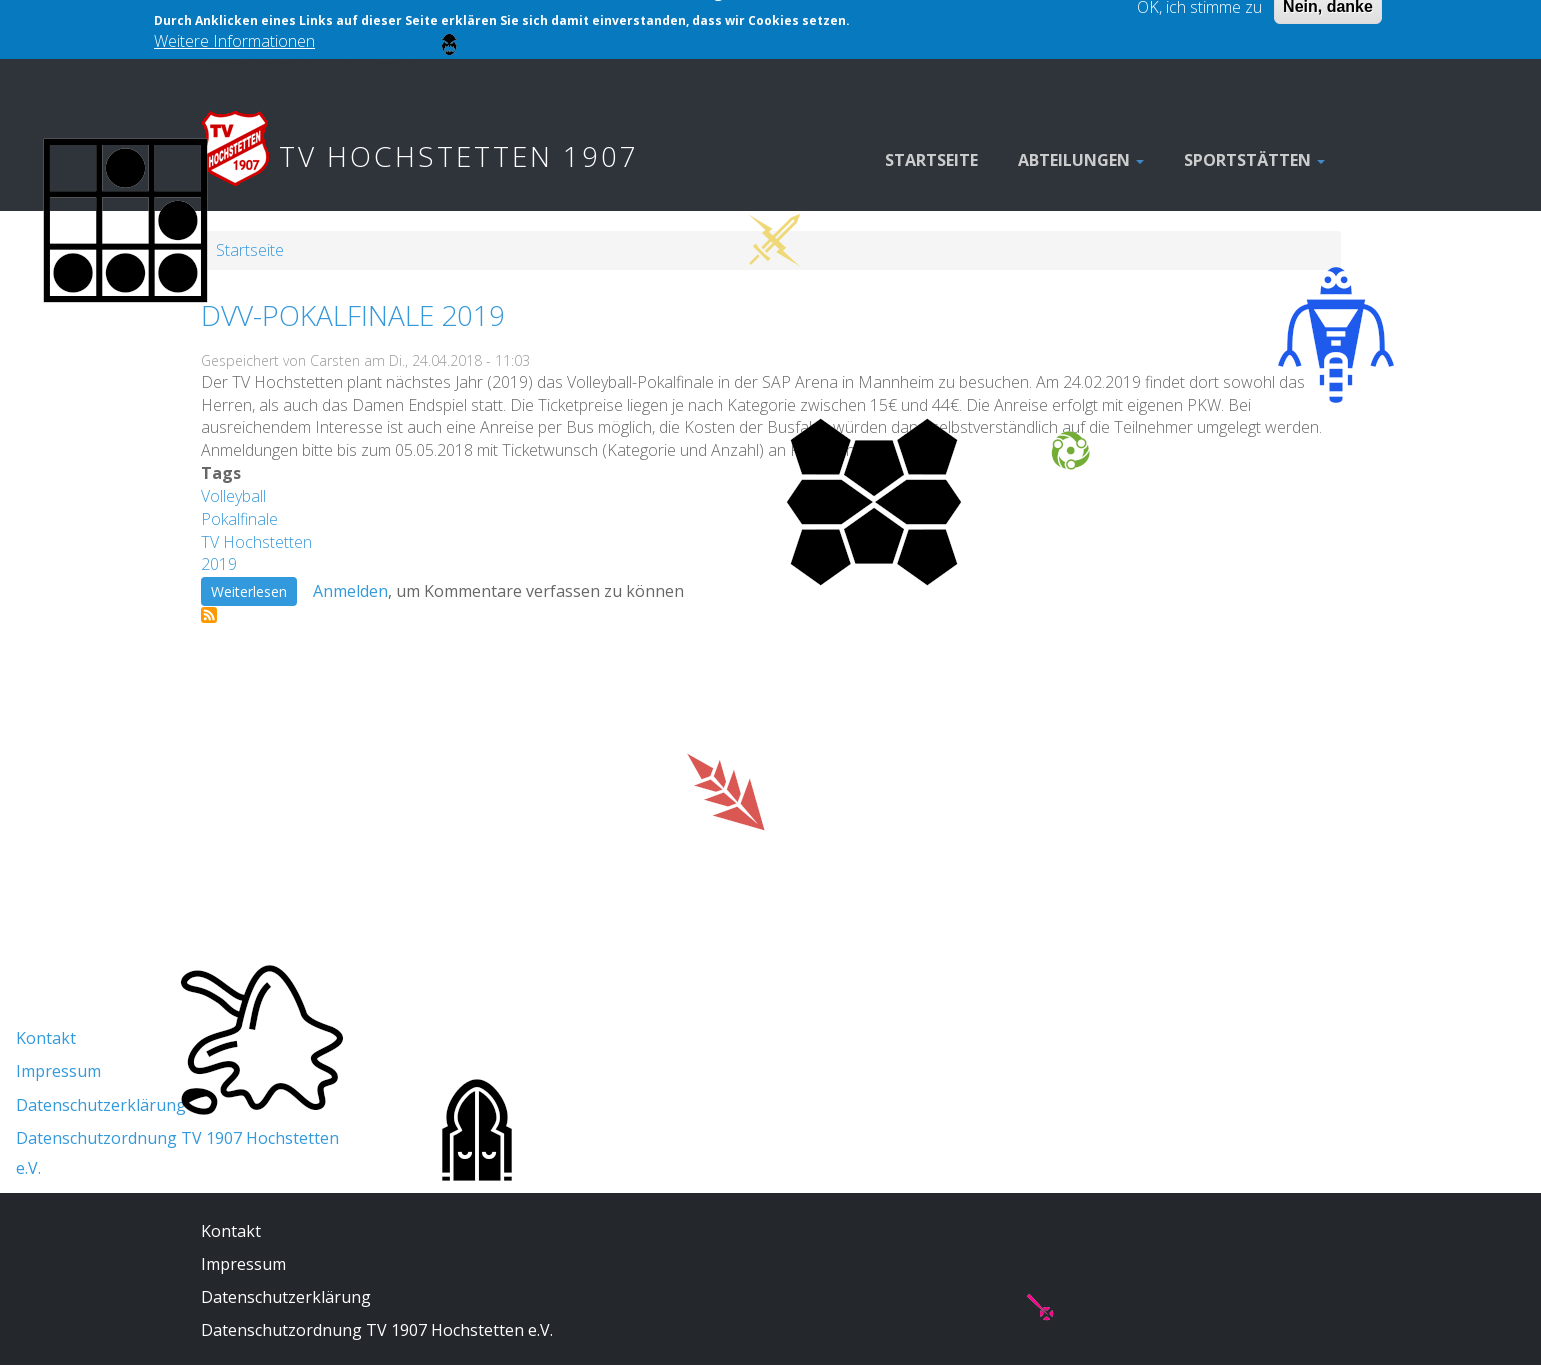 The height and width of the screenshot is (1366, 1541). Describe the element at coordinates (726, 792) in the screenshot. I see `indicates speed or rapid movement` at that location.